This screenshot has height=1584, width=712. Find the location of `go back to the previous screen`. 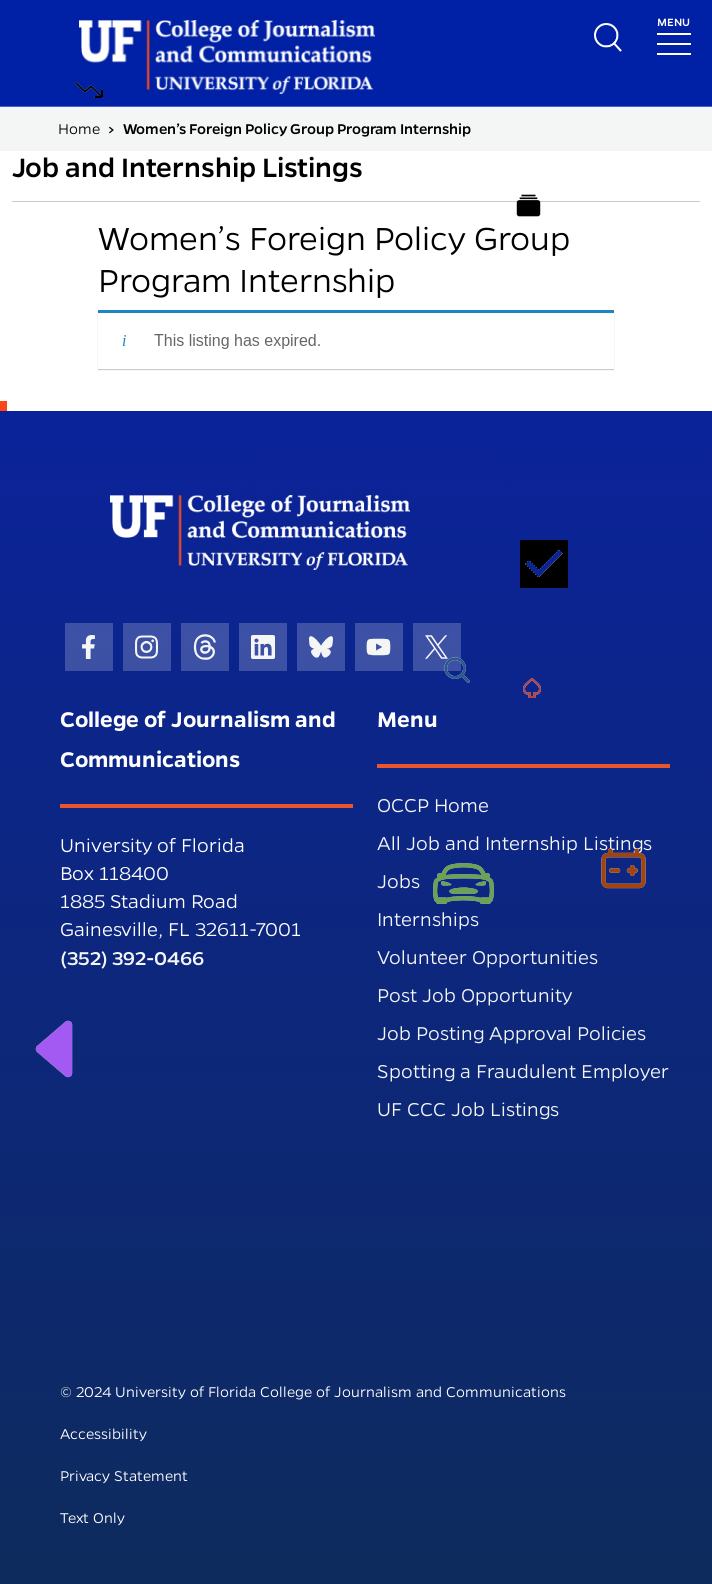

go back to the previous screen is located at coordinates (54, 1049).